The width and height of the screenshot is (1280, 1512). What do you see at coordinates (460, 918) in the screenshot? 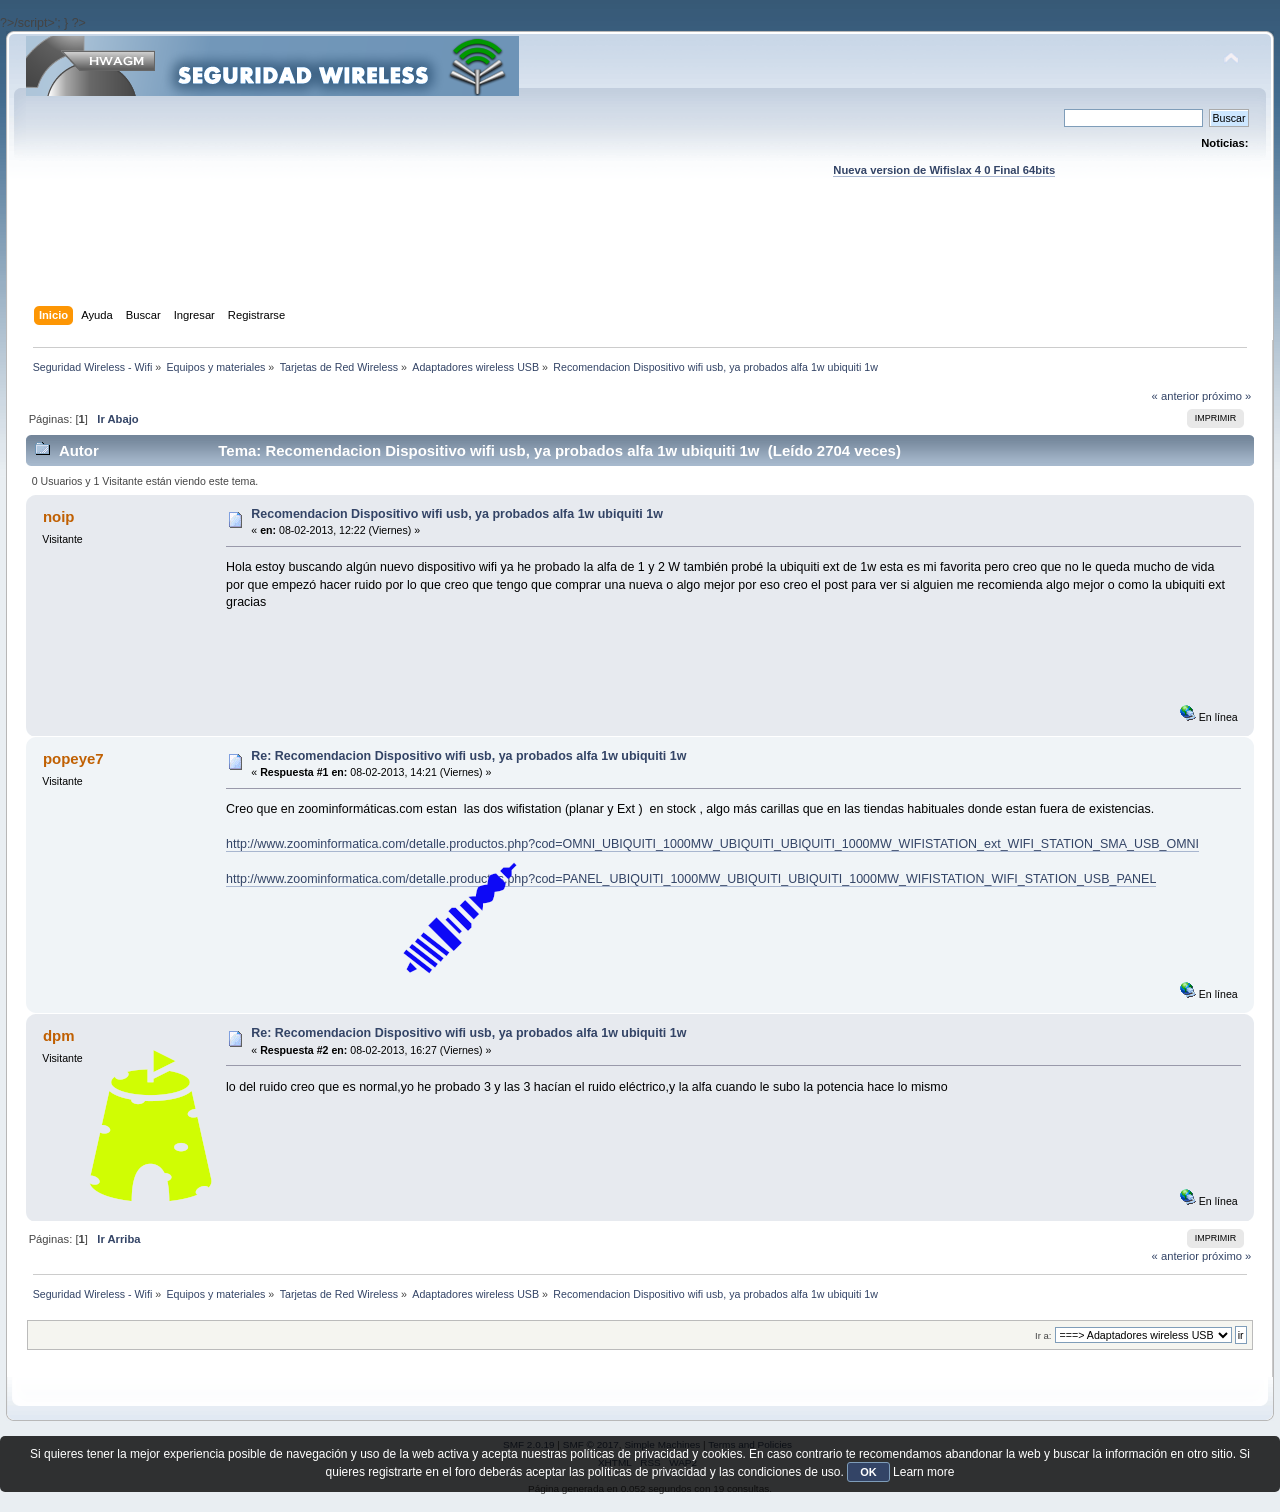
I see `view engine or vehicle diagnostics` at bounding box center [460, 918].